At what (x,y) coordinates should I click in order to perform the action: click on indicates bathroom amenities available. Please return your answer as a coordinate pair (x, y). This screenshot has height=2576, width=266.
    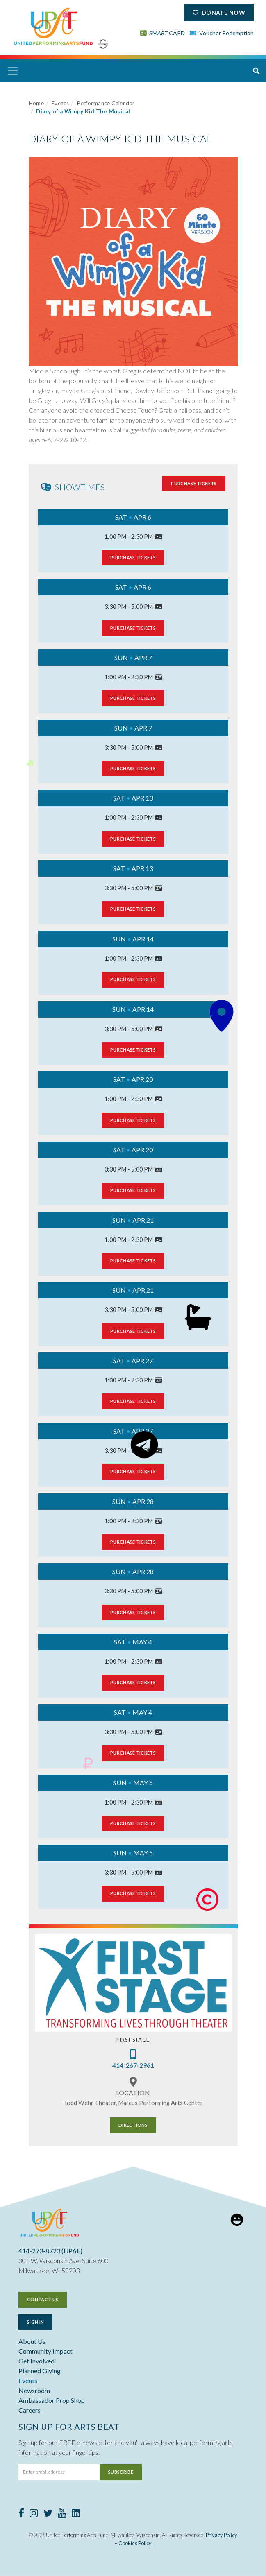
    Looking at the image, I should click on (198, 1317).